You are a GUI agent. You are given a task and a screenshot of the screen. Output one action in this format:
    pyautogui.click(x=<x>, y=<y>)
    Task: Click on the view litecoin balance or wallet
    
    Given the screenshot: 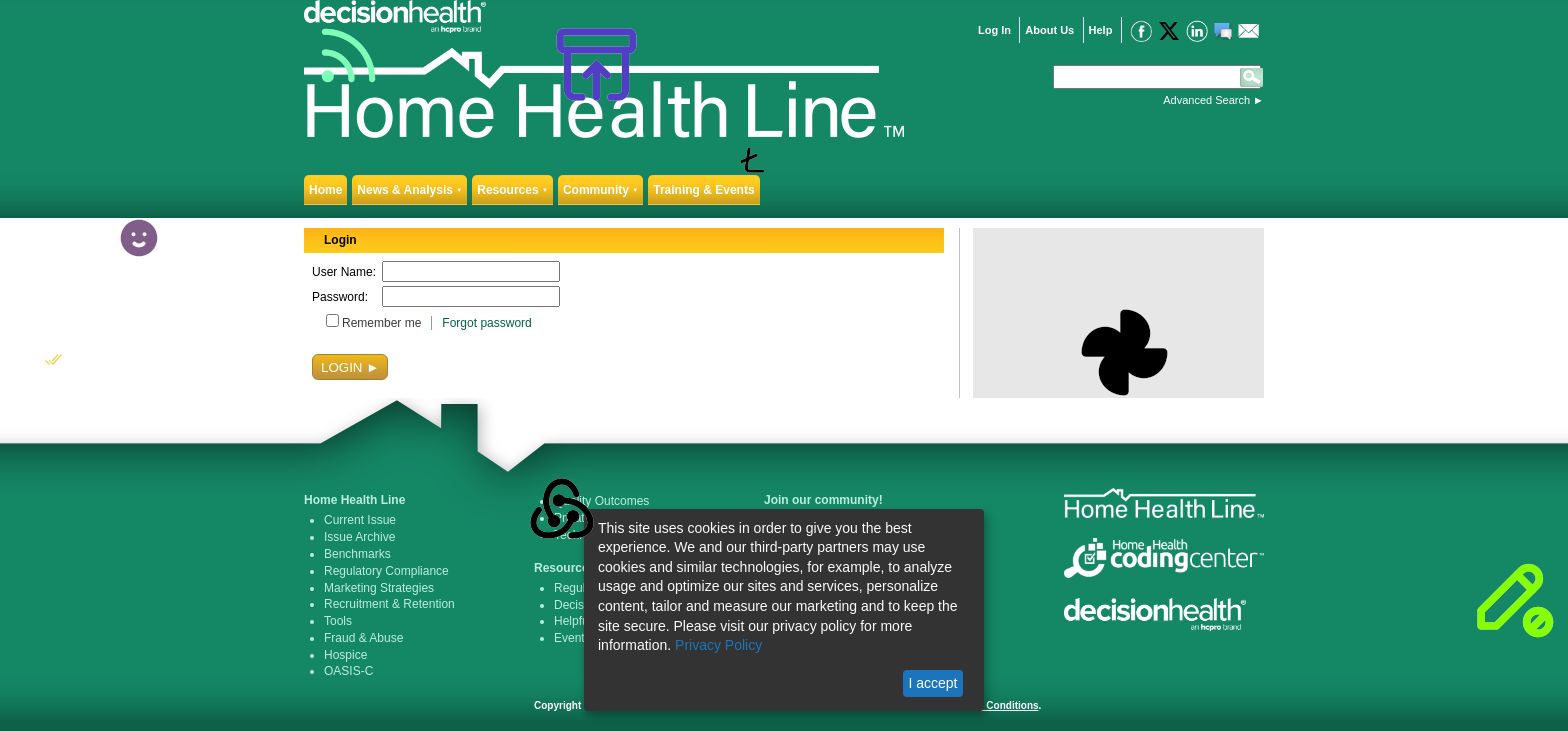 What is the action you would take?
    pyautogui.click(x=753, y=160)
    